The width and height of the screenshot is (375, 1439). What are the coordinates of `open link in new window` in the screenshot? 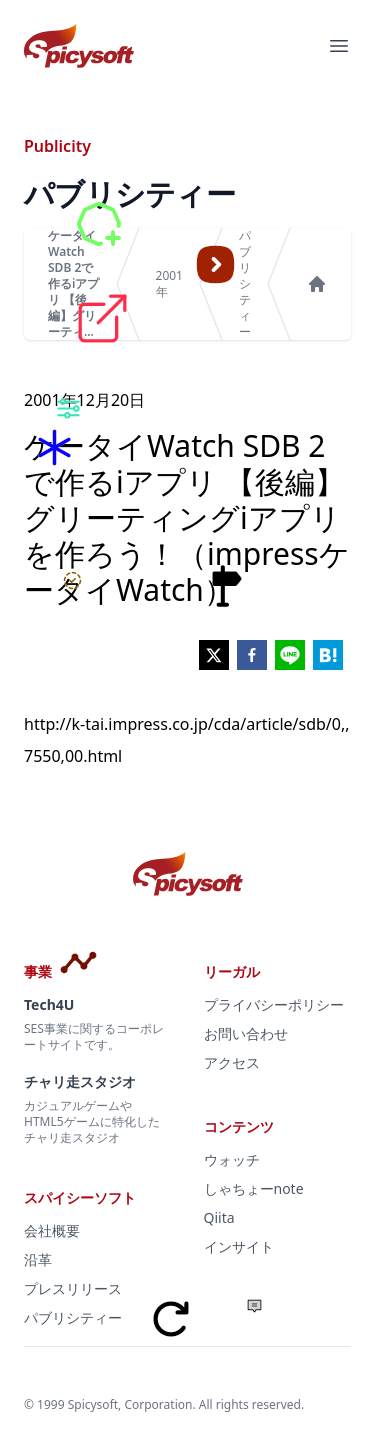 It's located at (102, 318).